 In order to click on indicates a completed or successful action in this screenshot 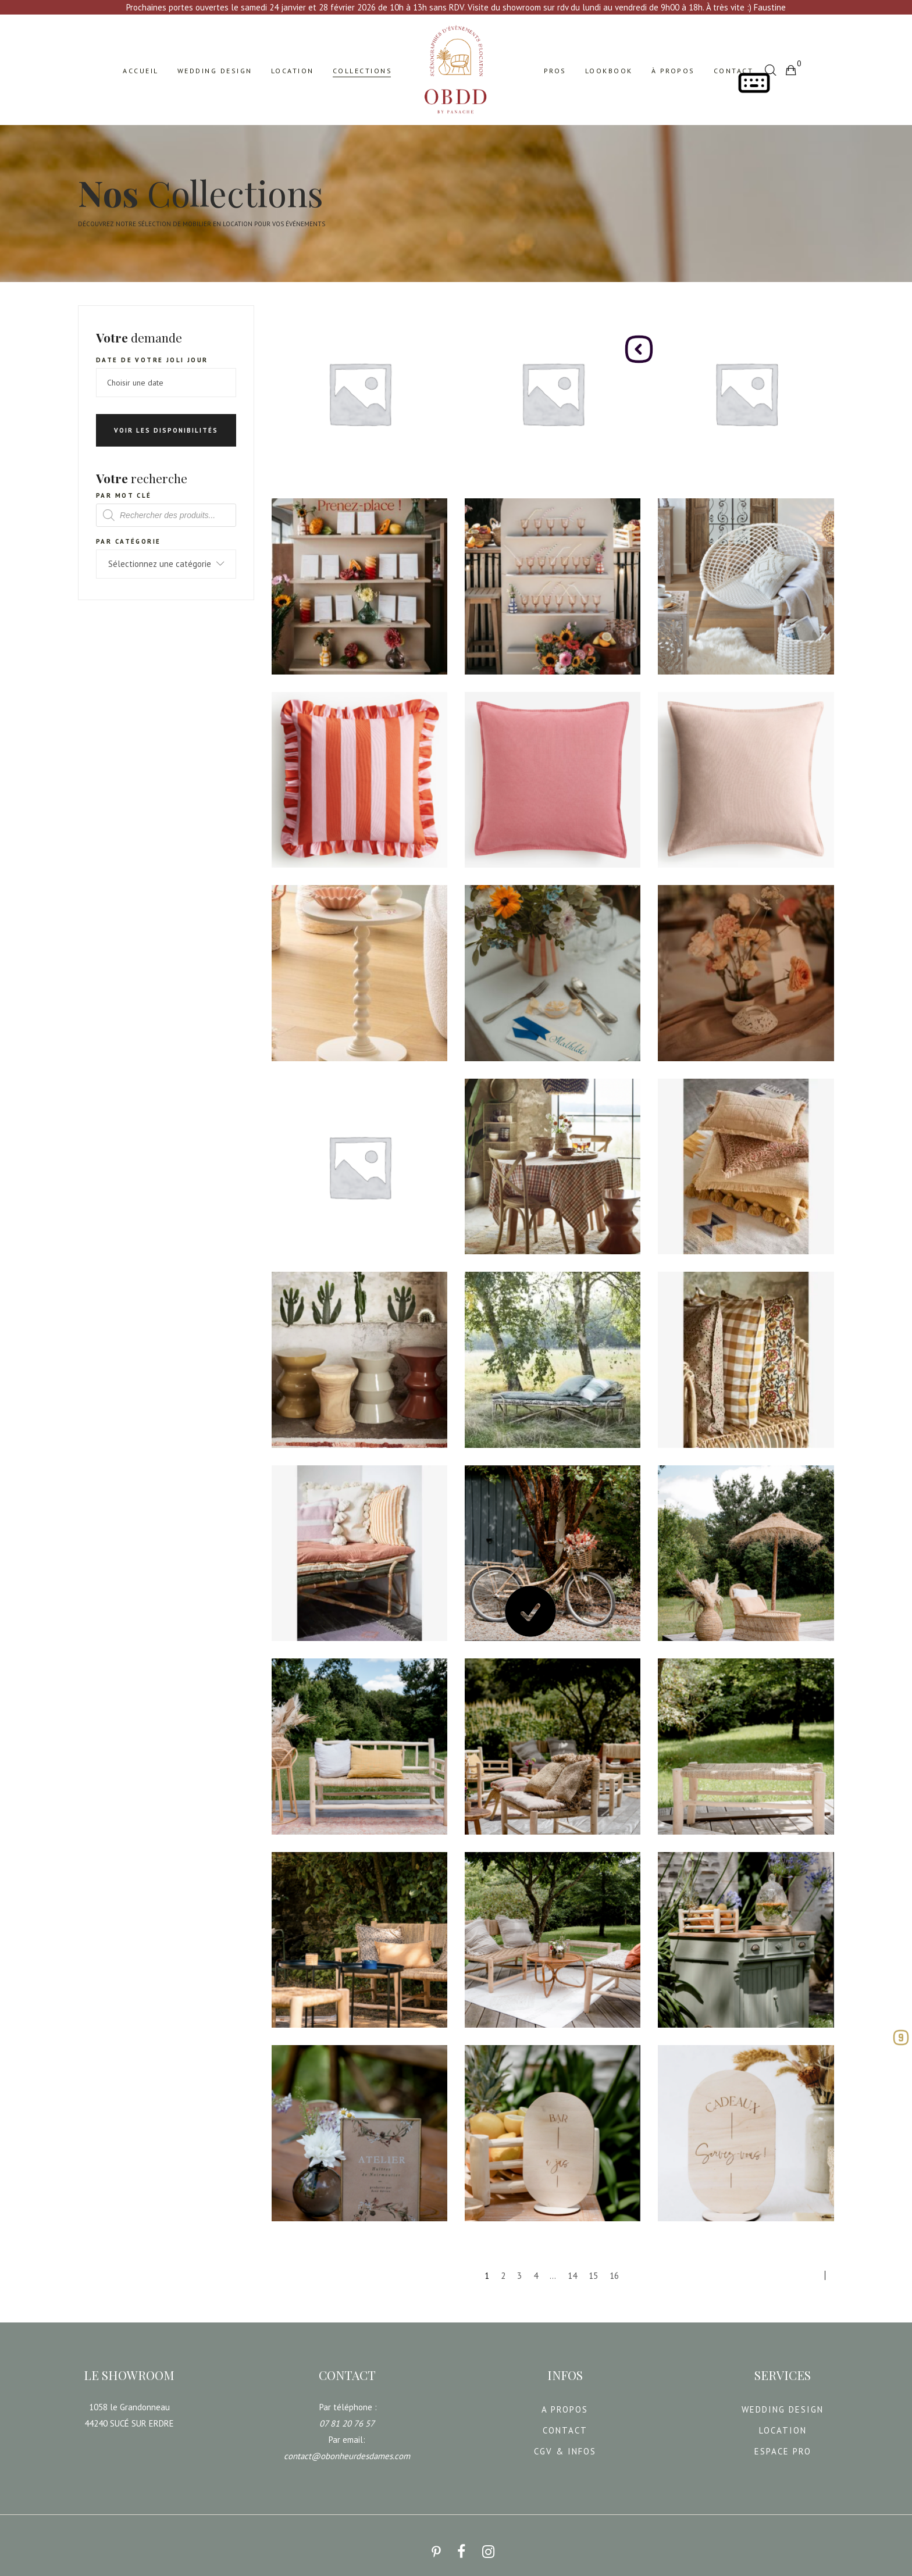, I will do `click(530, 1611)`.